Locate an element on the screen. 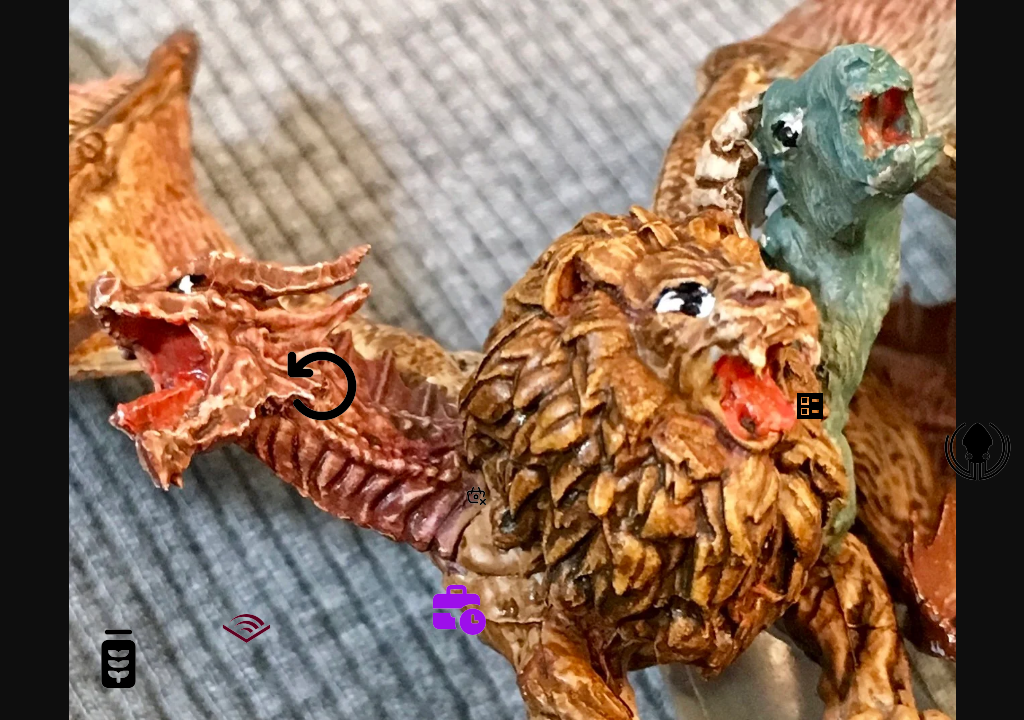  open the Audible app is located at coordinates (246, 628).